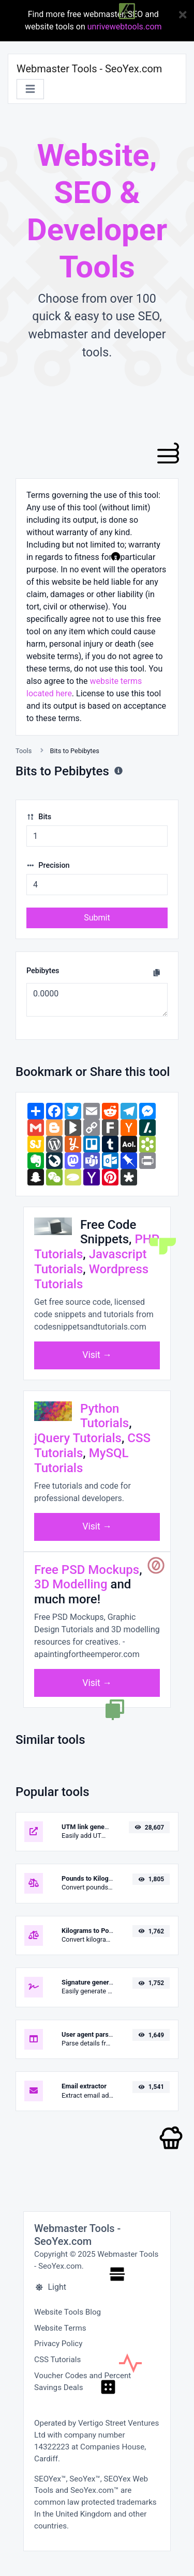 This screenshot has width=194, height=2576. Describe the element at coordinates (156, 1565) in the screenshot. I see `indicates content is in the public domain (CC0 license)` at that location.